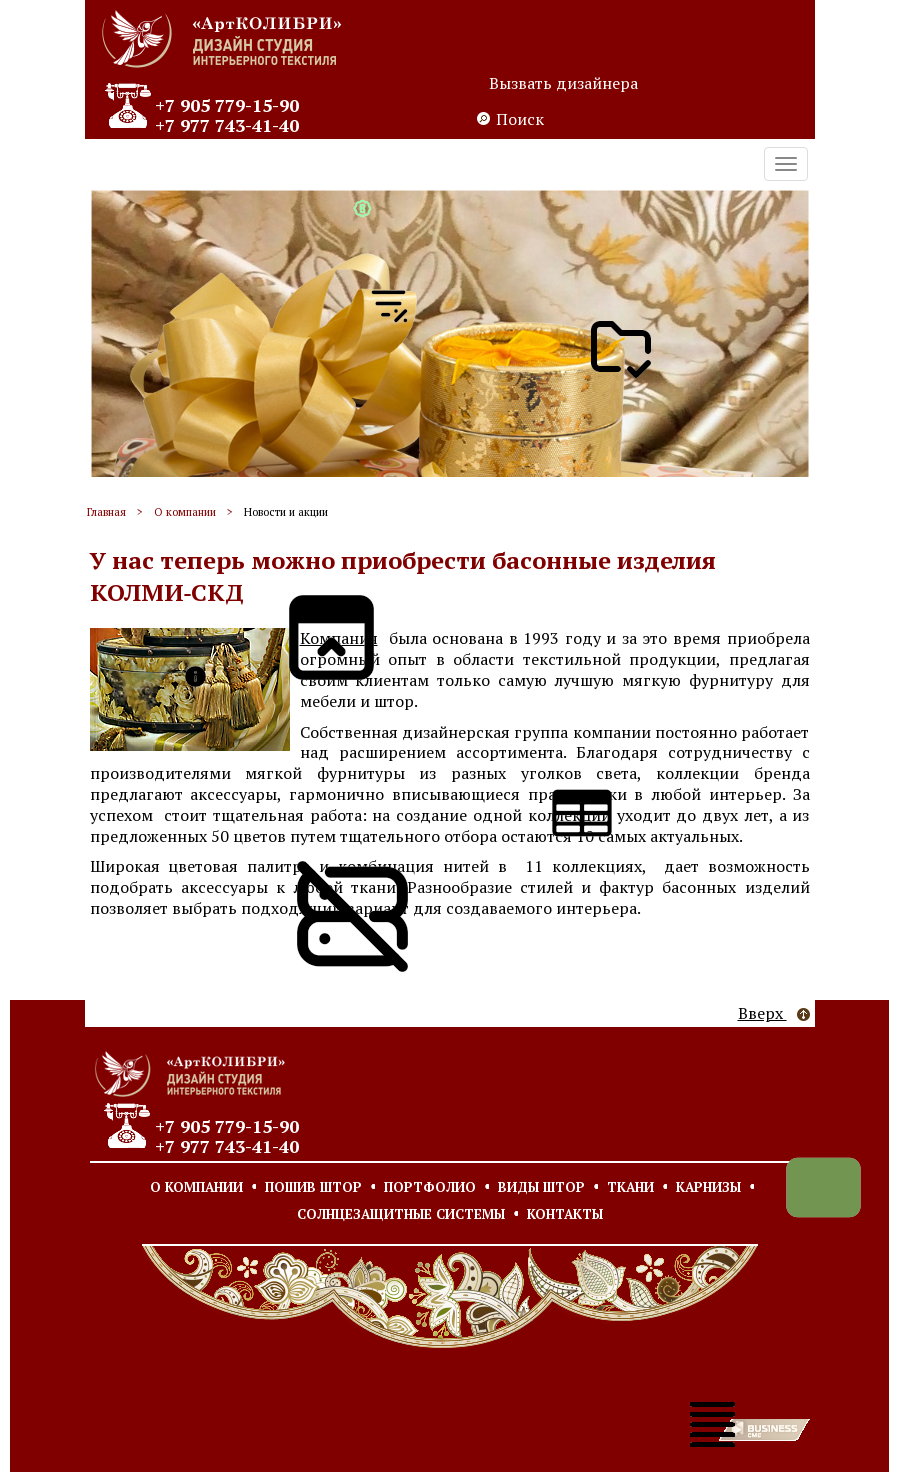 This screenshot has width=899, height=1472. What do you see at coordinates (823, 1187) in the screenshot?
I see `a placeholder or container element` at bounding box center [823, 1187].